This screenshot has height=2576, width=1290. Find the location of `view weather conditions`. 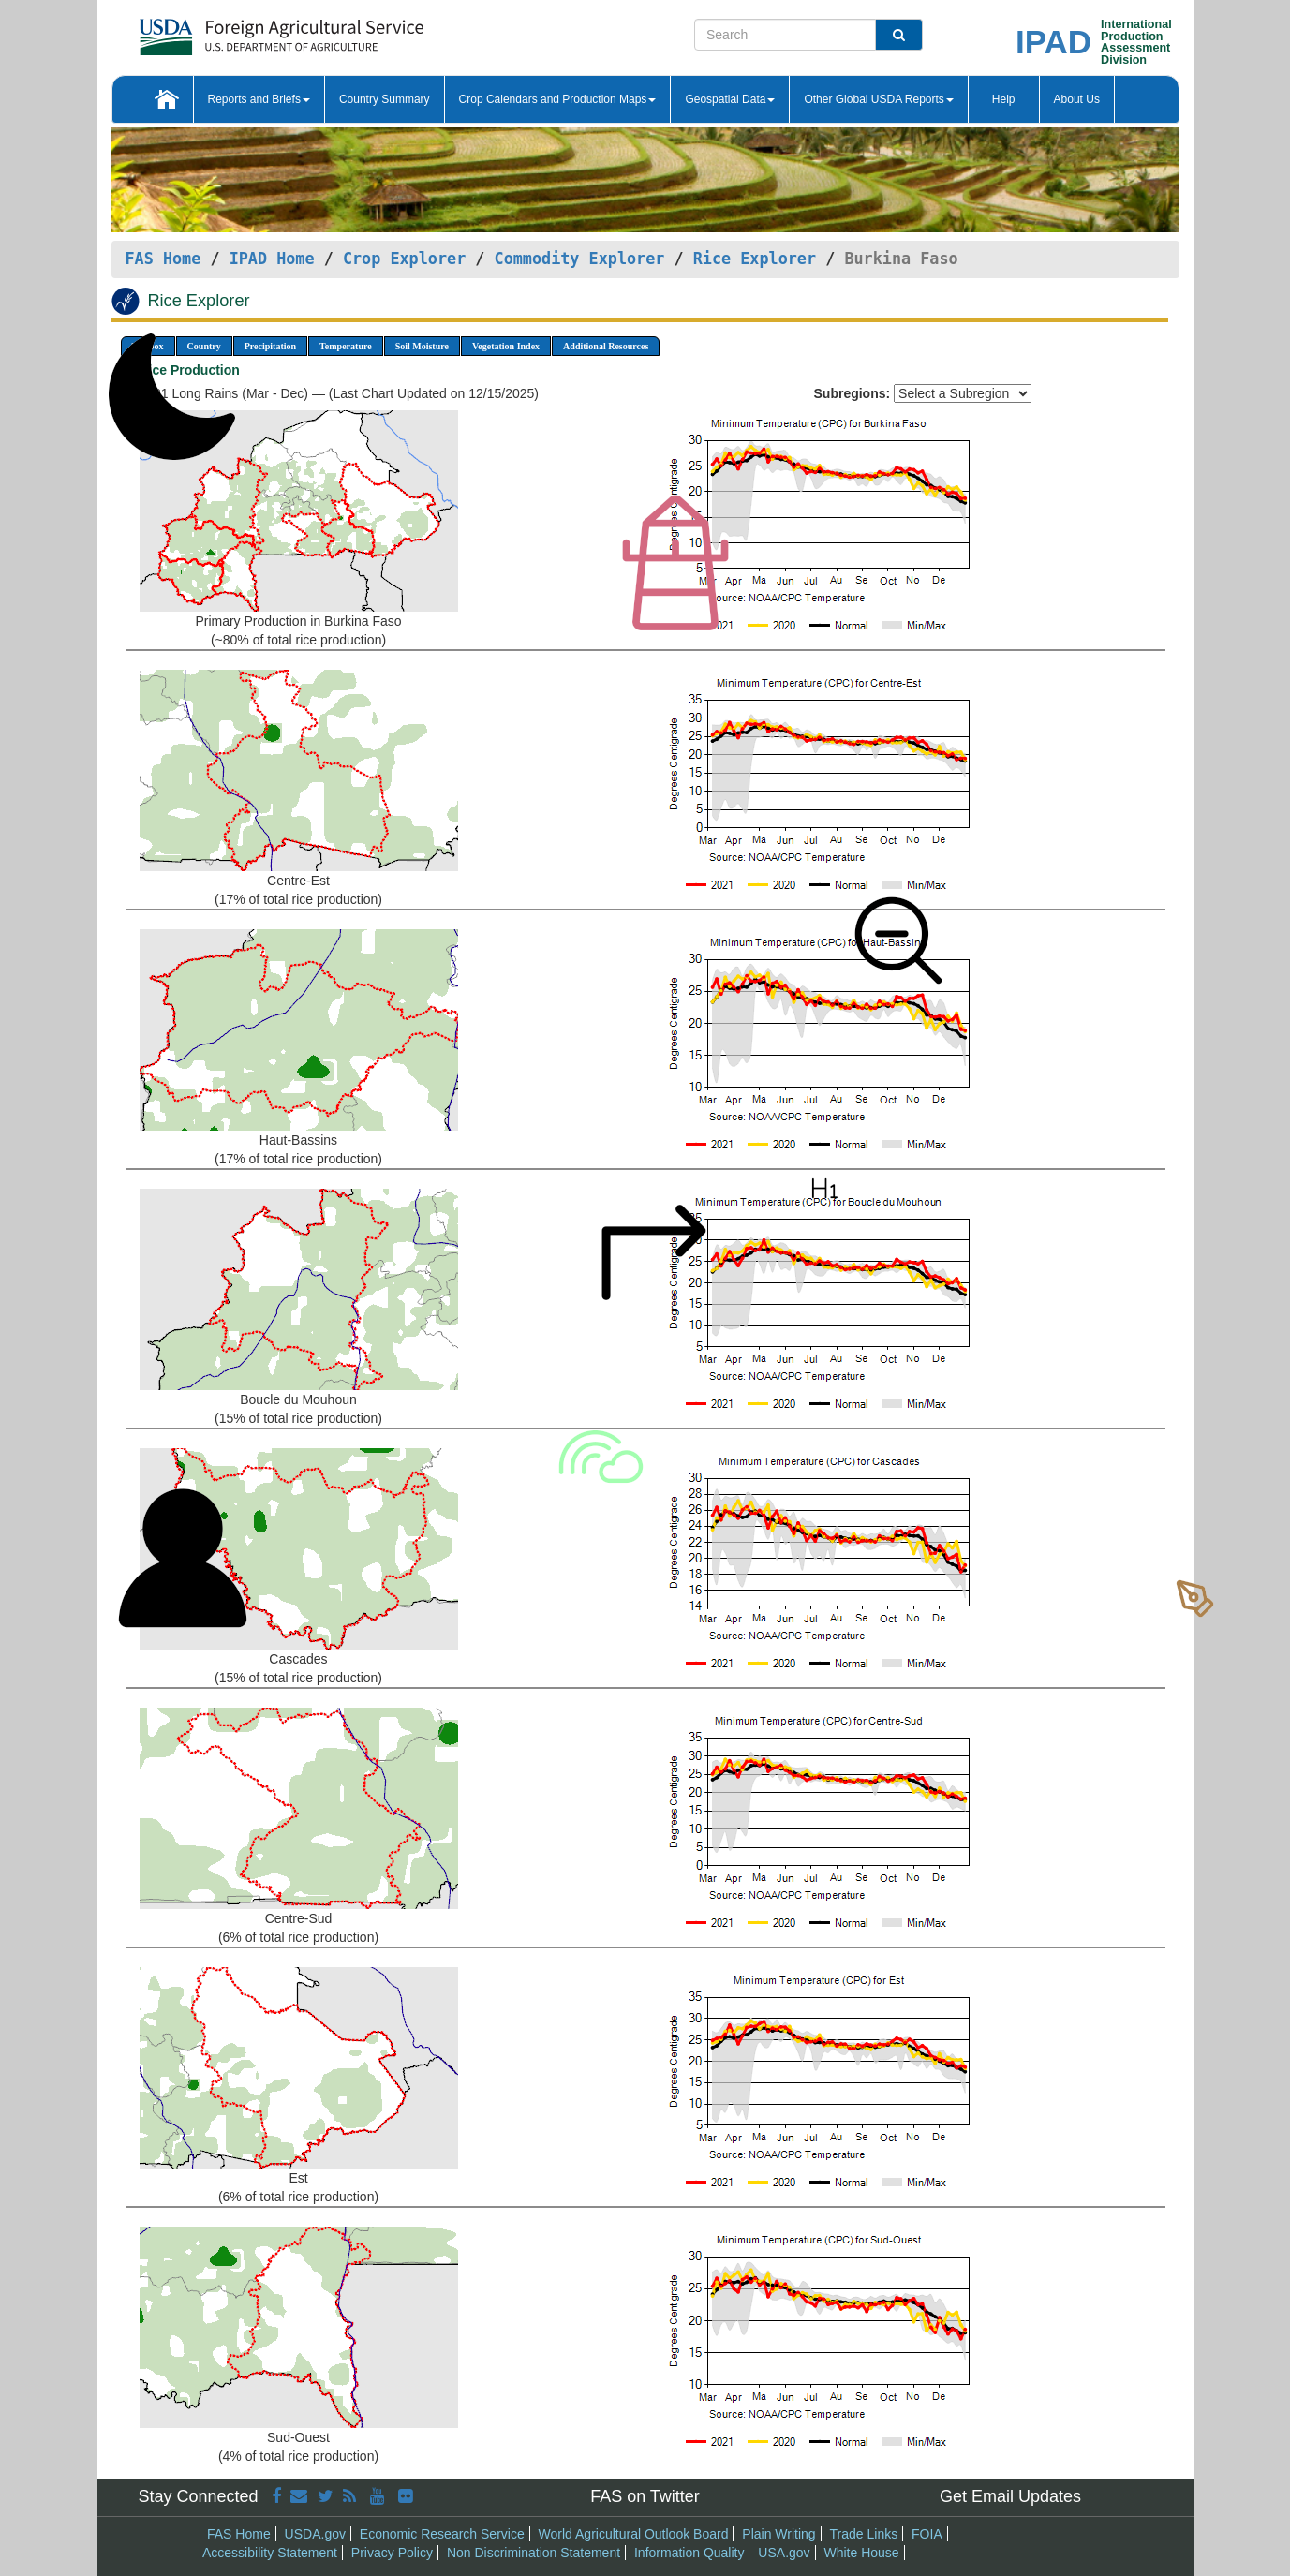

view weather conditions is located at coordinates (601, 1455).